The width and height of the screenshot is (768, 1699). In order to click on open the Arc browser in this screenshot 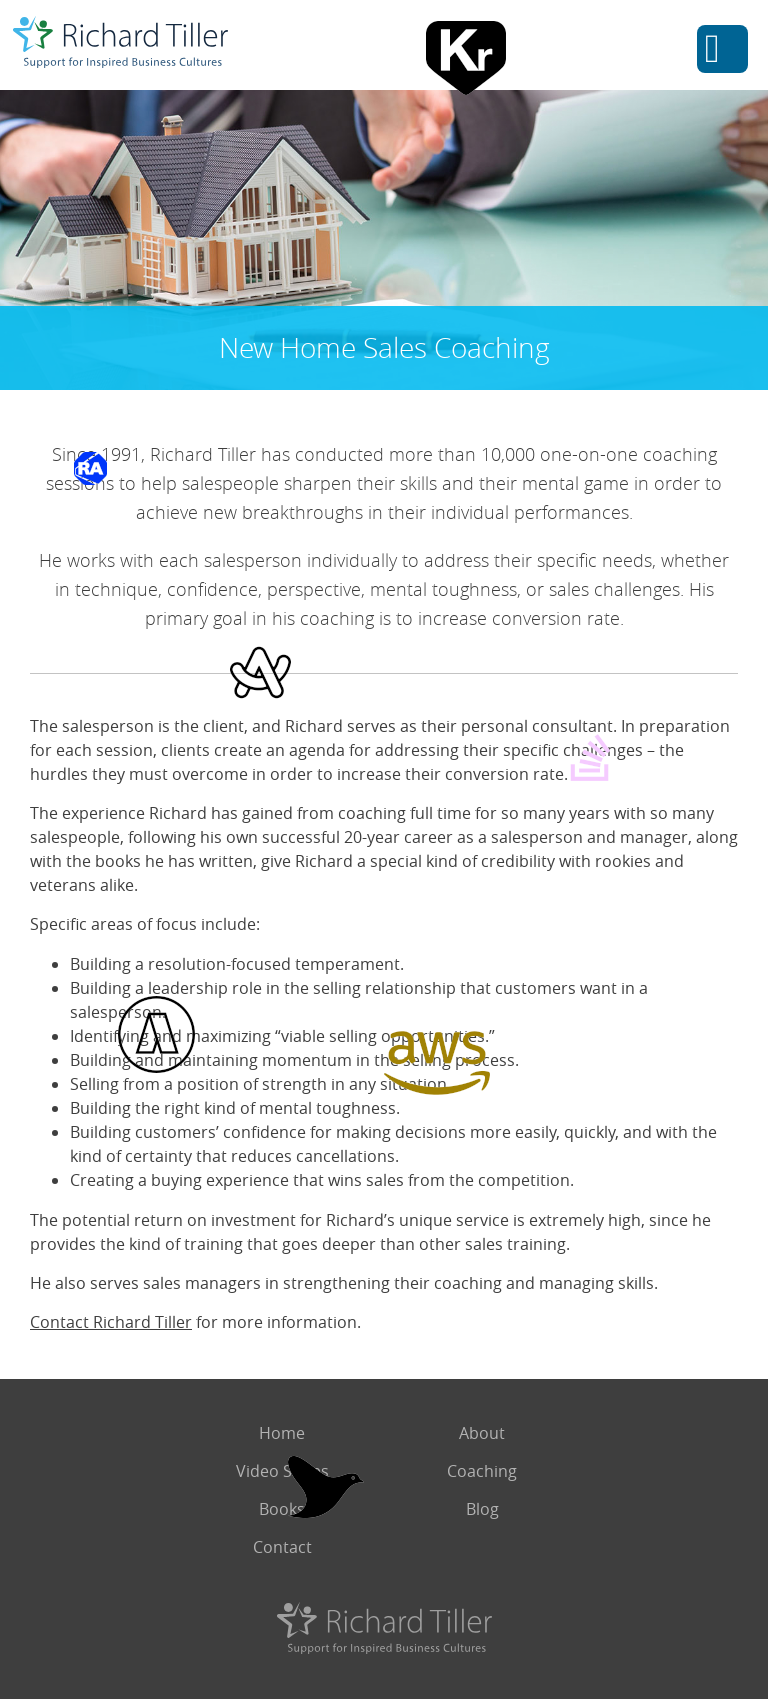, I will do `click(260, 672)`.